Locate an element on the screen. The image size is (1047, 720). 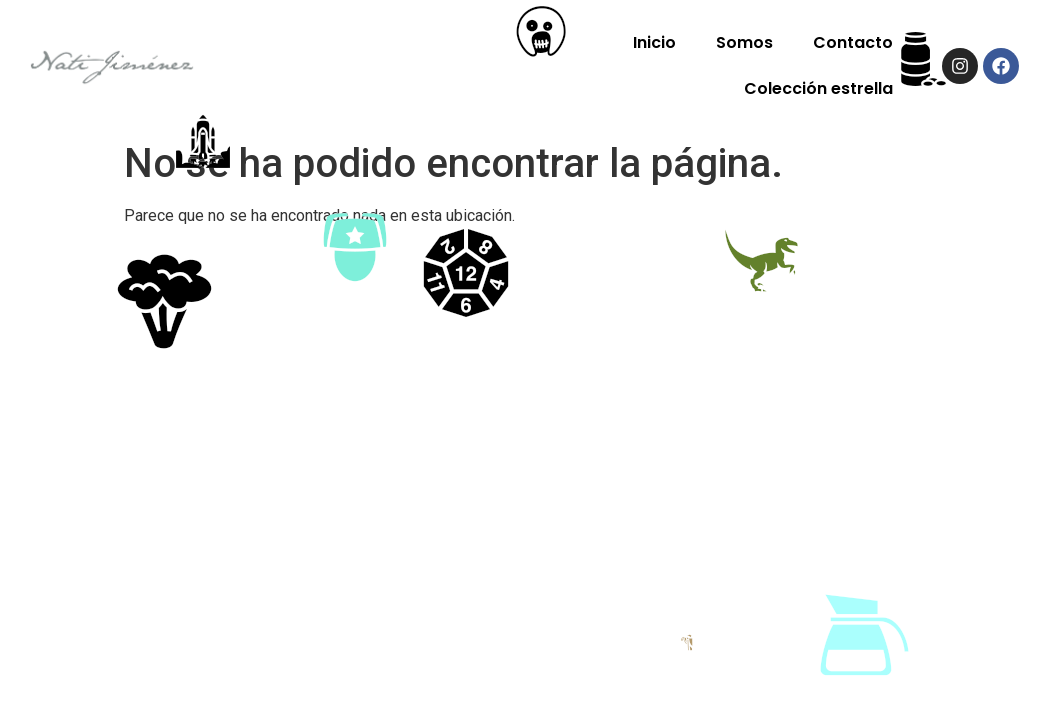
view medication or prescription details is located at coordinates (921, 59).